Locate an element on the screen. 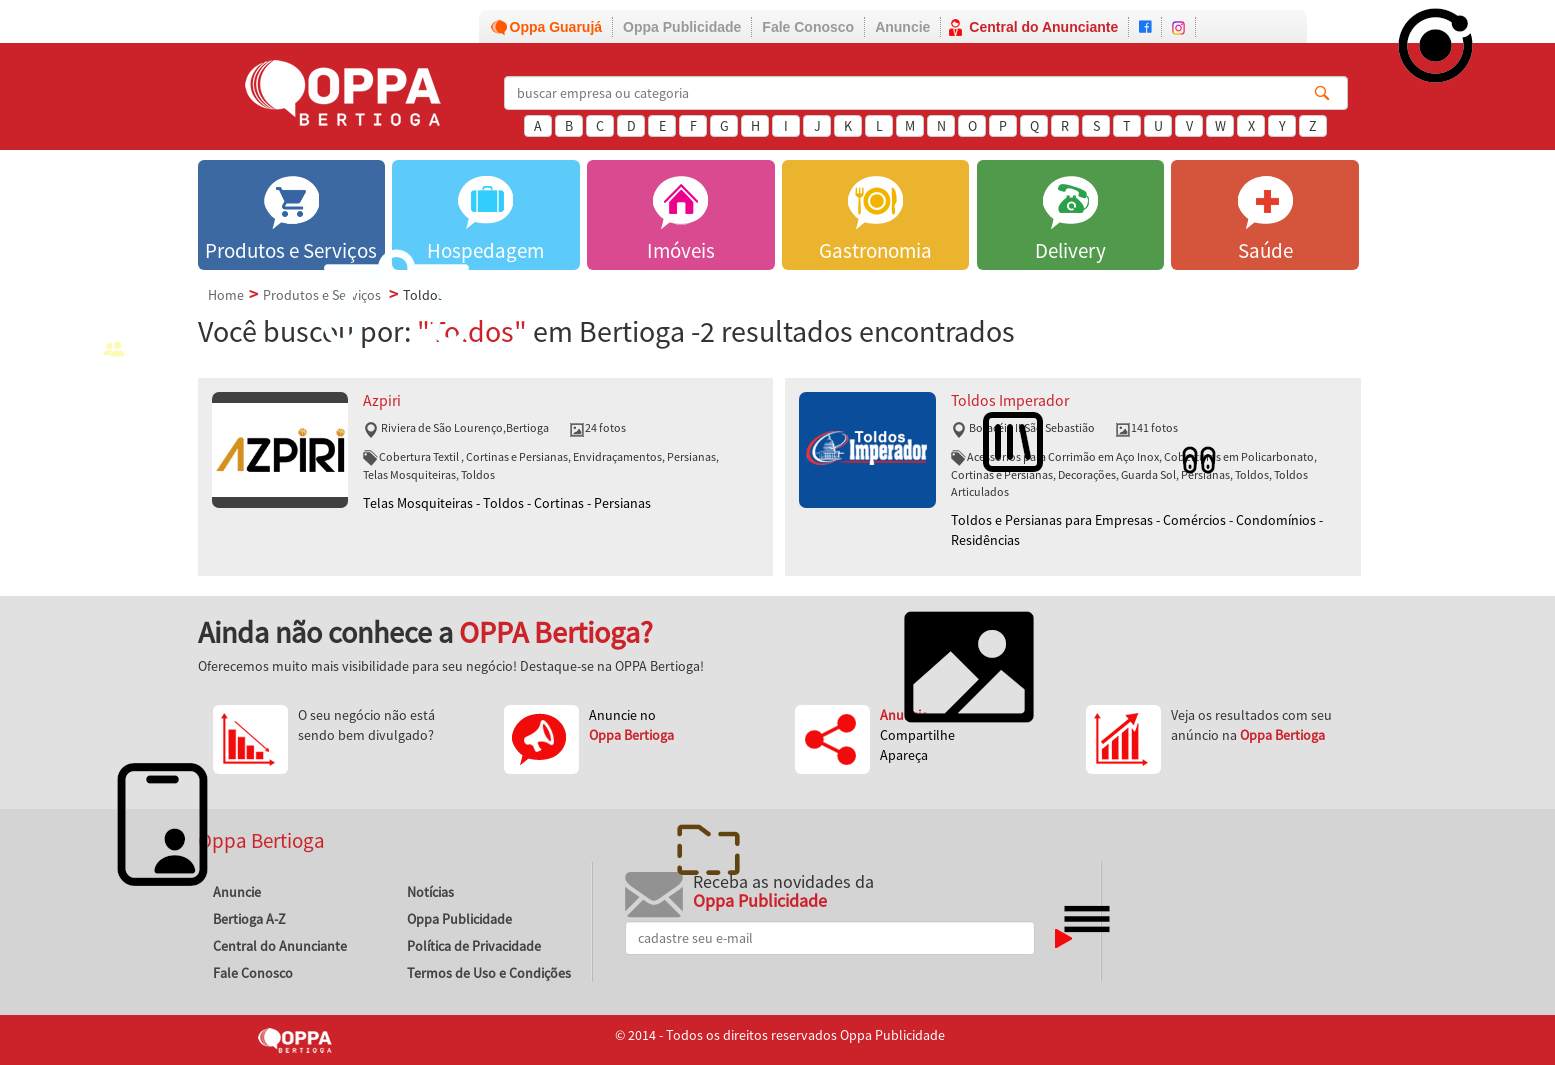  view contacts or people list is located at coordinates (114, 349).